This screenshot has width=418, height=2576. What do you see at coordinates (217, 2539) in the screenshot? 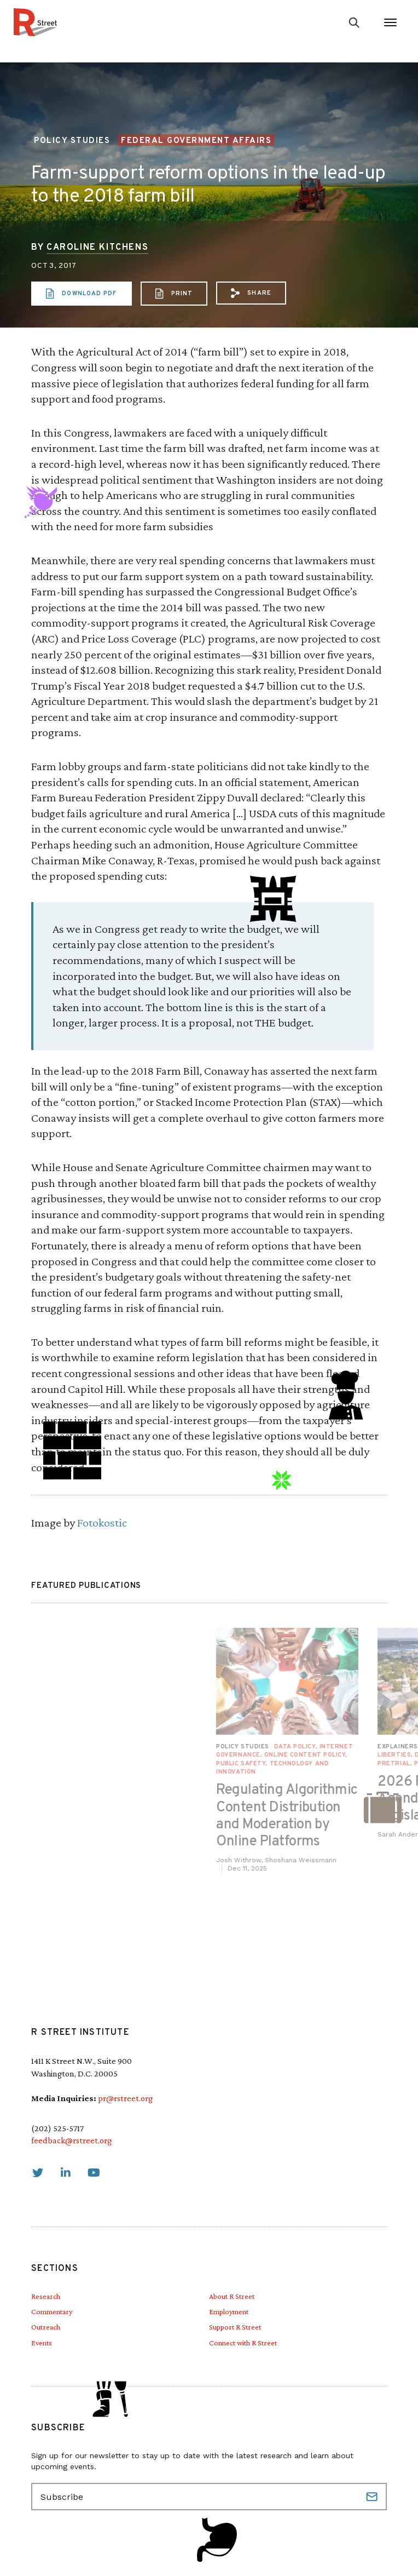
I see `view digestive health information` at bounding box center [217, 2539].